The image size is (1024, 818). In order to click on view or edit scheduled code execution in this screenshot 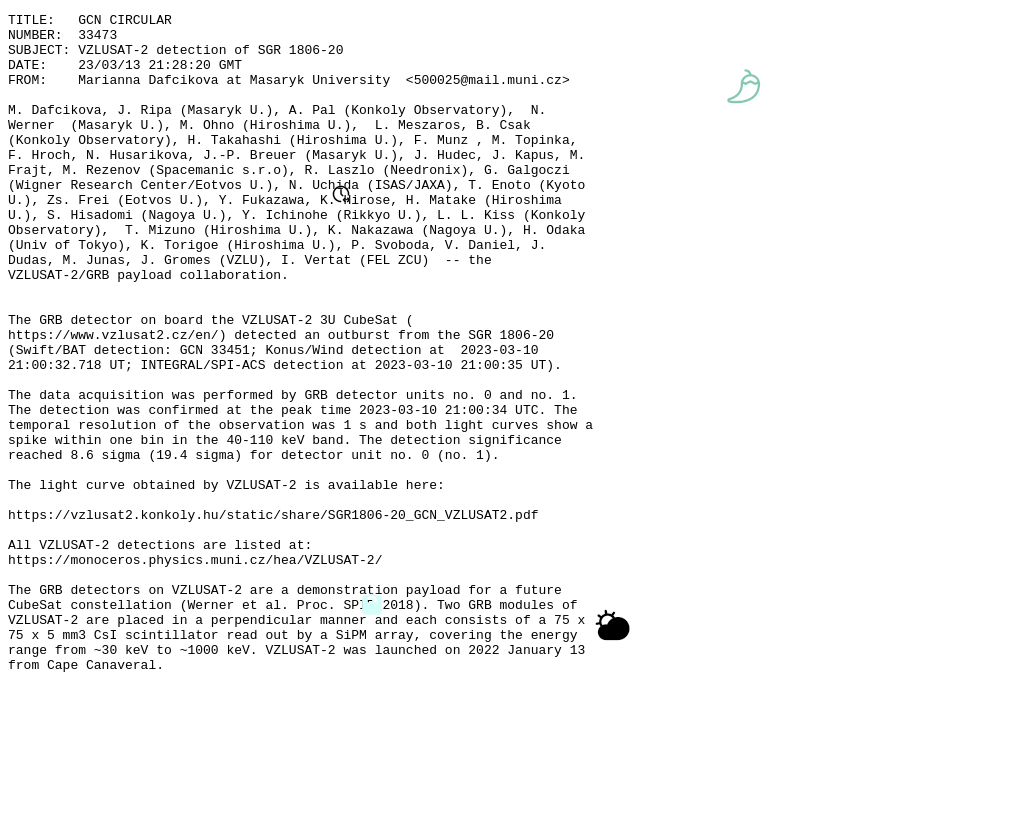, I will do `click(341, 194)`.